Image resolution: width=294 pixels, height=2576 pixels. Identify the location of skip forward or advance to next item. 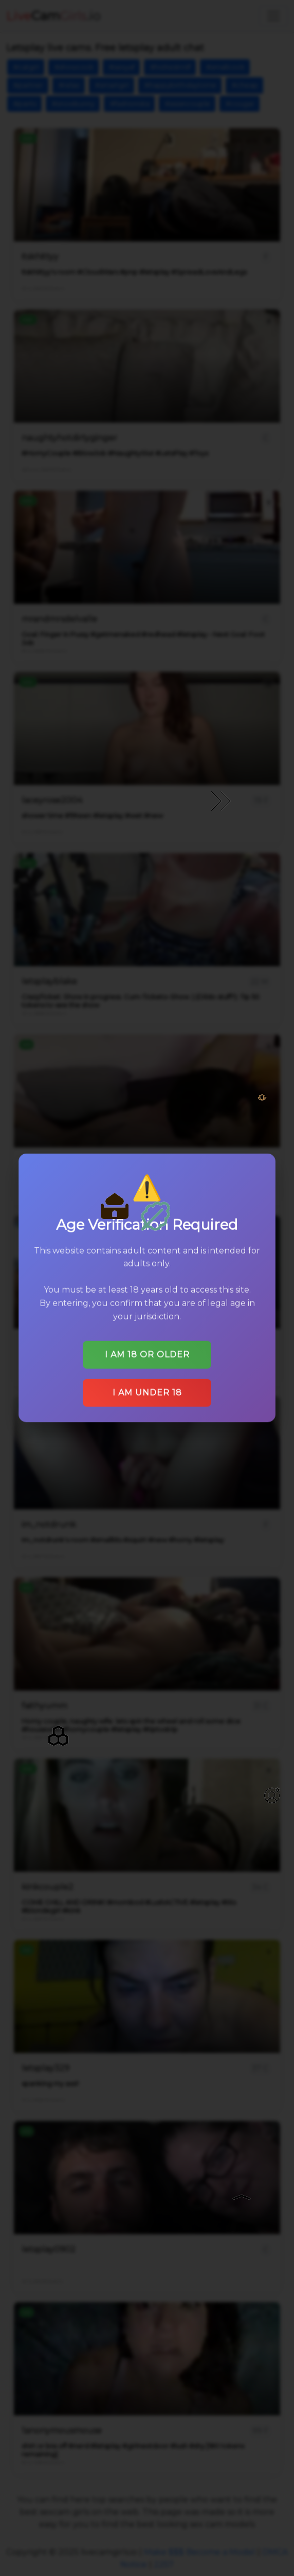
(220, 801).